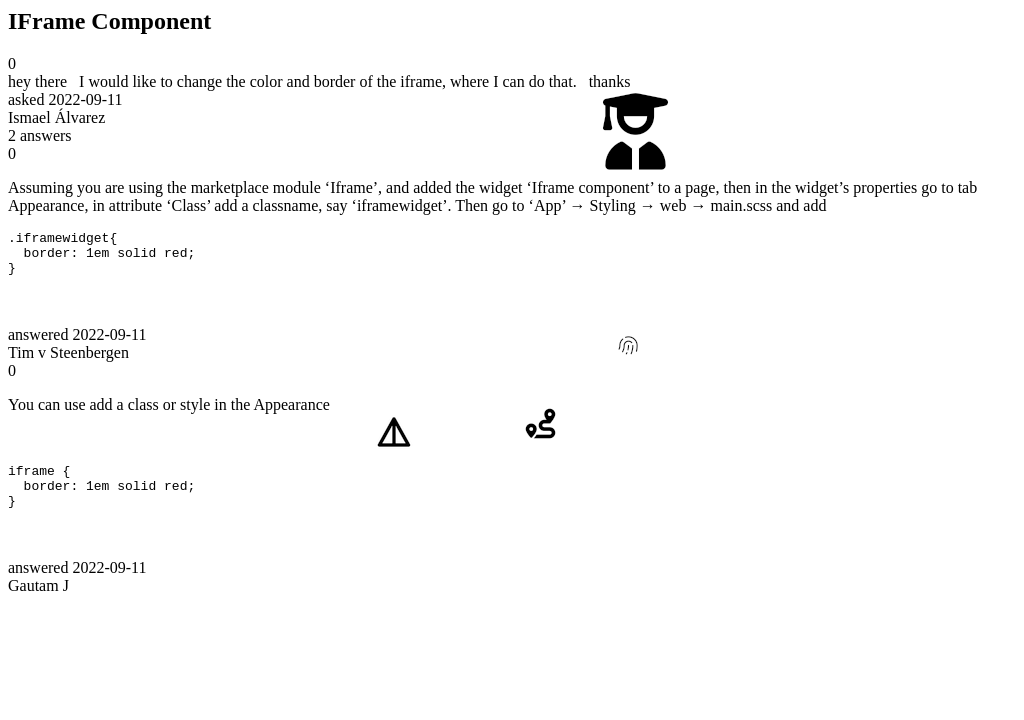  I want to click on view route between two locations, so click(540, 423).